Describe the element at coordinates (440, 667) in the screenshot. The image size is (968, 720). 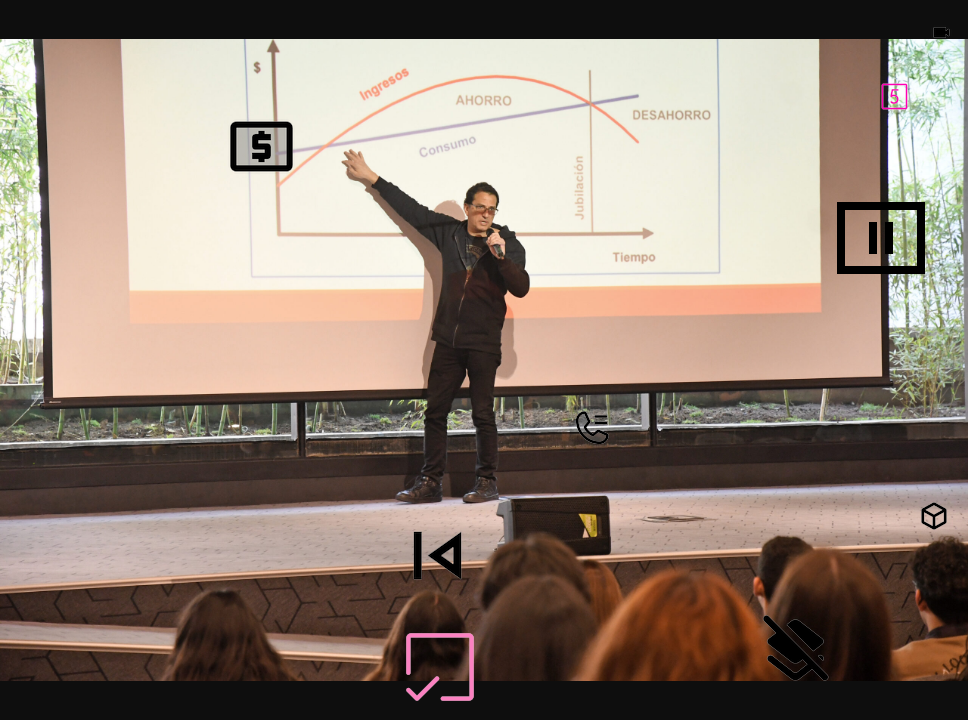
I see `mark task as complete` at that location.